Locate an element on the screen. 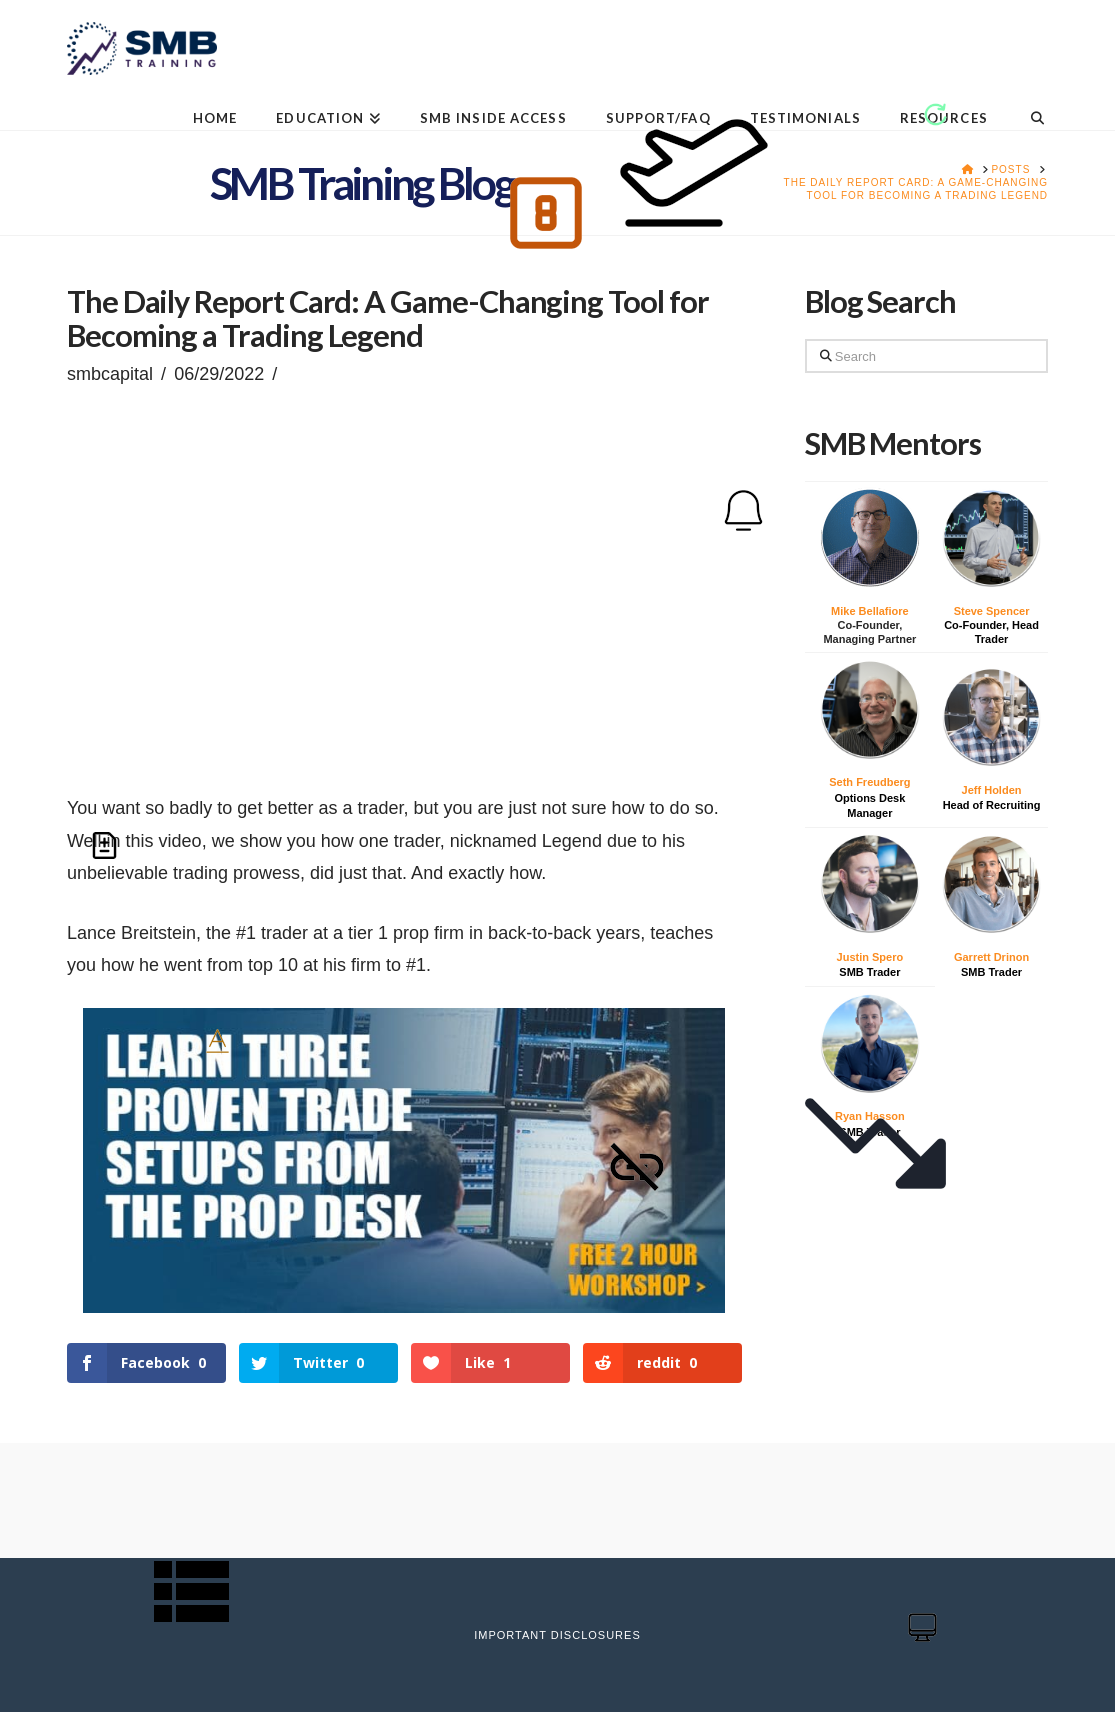 The height and width of the screenshot is (1712, 1115). switch to list view is located at coordinates (193, 1591).